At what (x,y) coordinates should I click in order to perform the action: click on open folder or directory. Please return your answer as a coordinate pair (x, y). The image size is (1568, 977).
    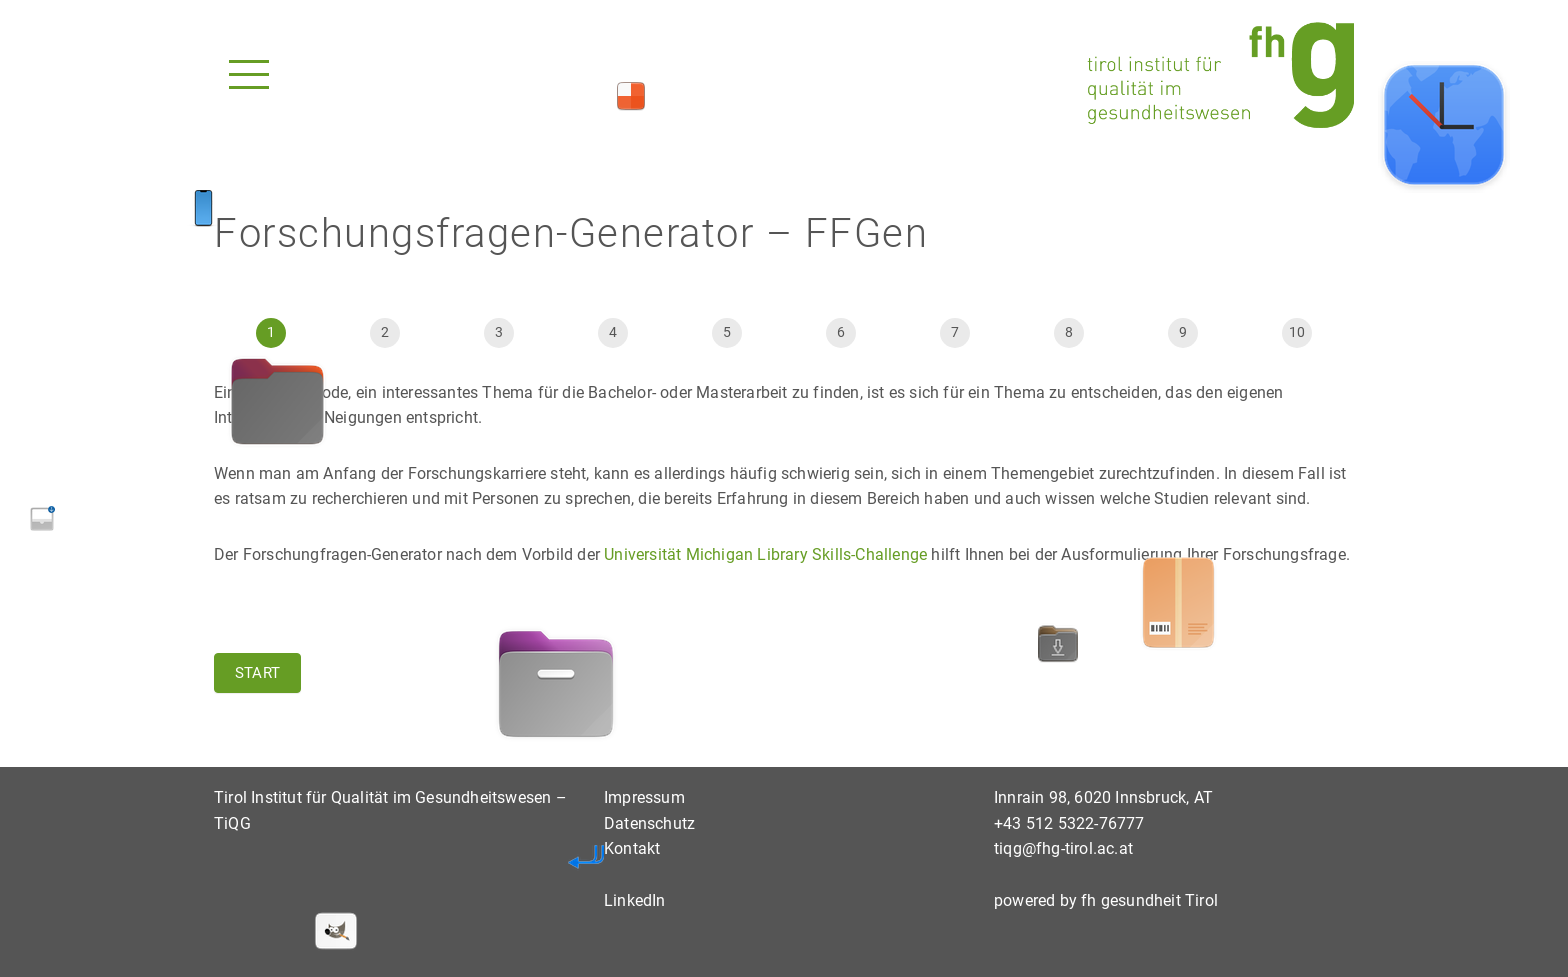
    Looking at the image, I should click on (277, 401).